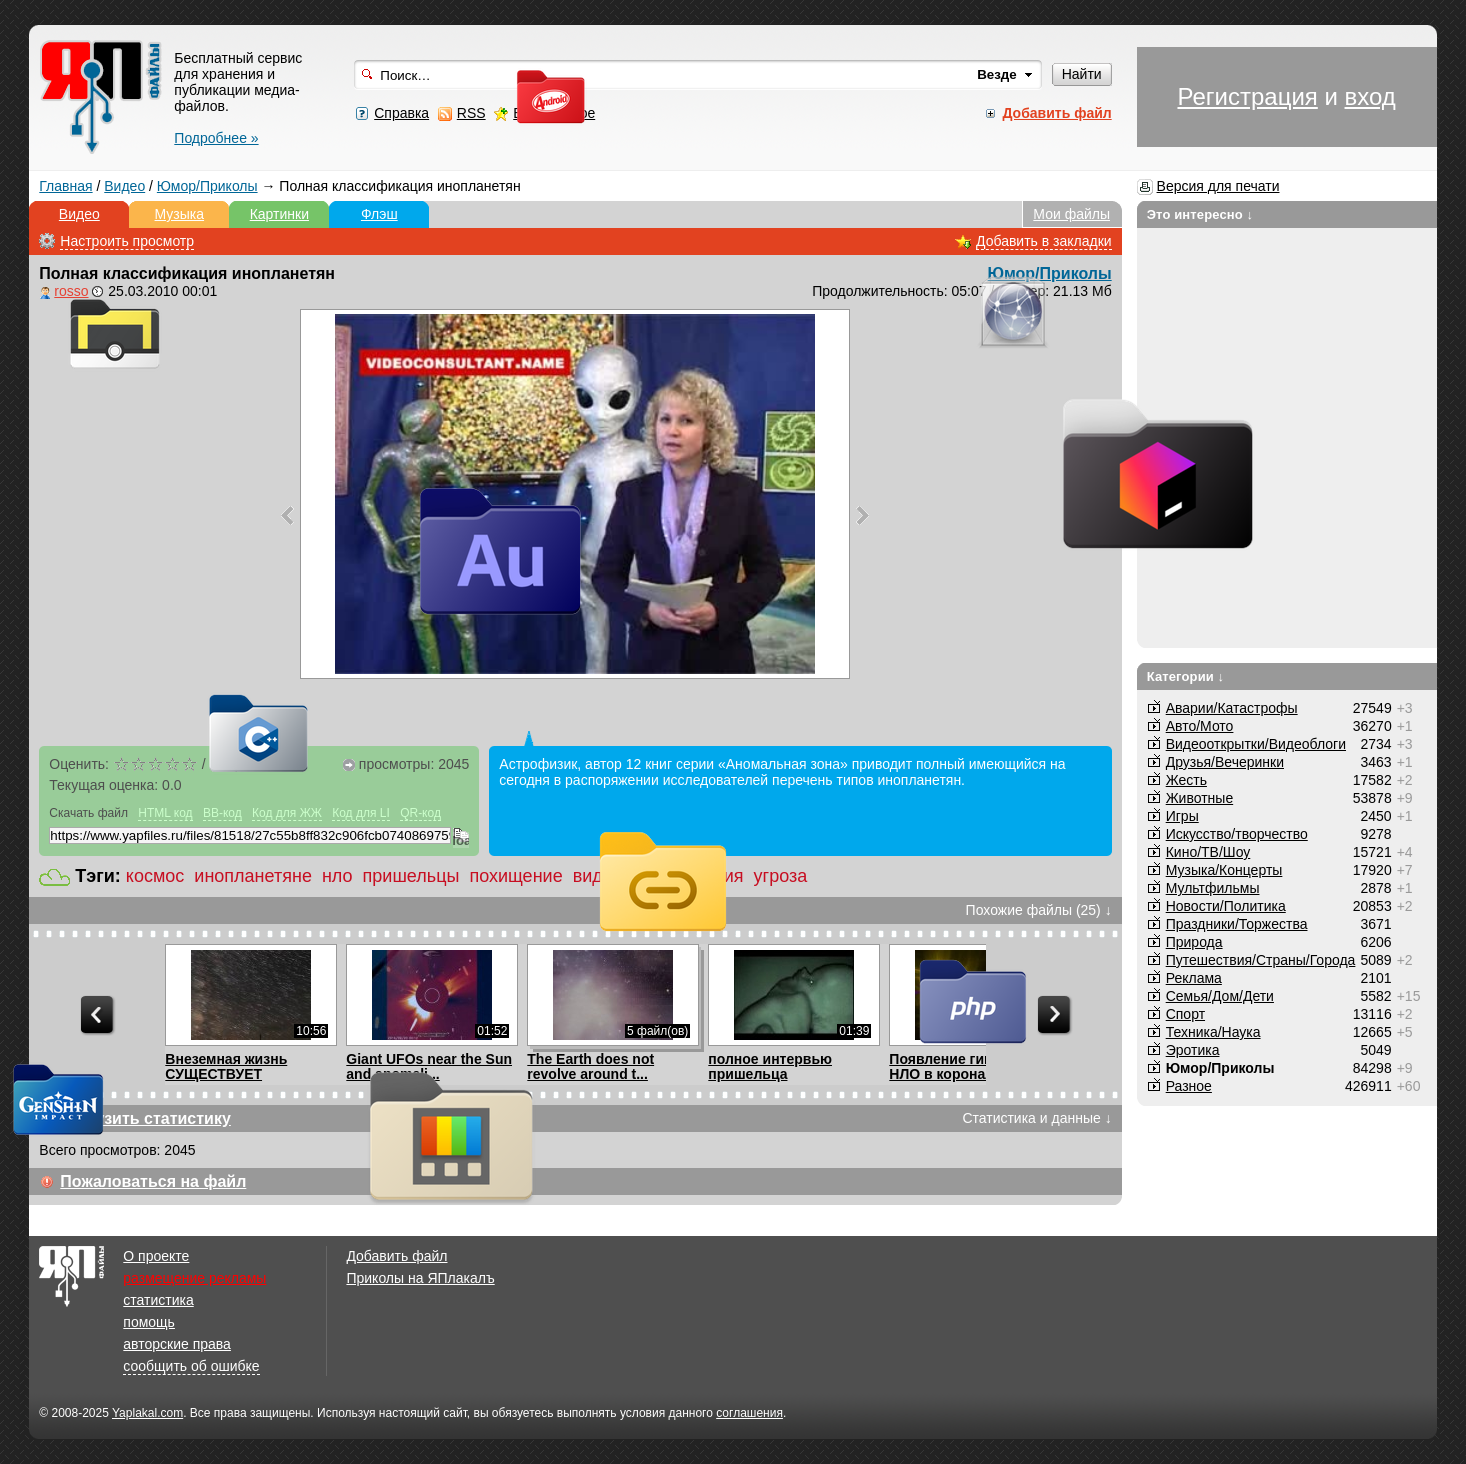  I want to click on connect to a network file server, so click(1013, 312).